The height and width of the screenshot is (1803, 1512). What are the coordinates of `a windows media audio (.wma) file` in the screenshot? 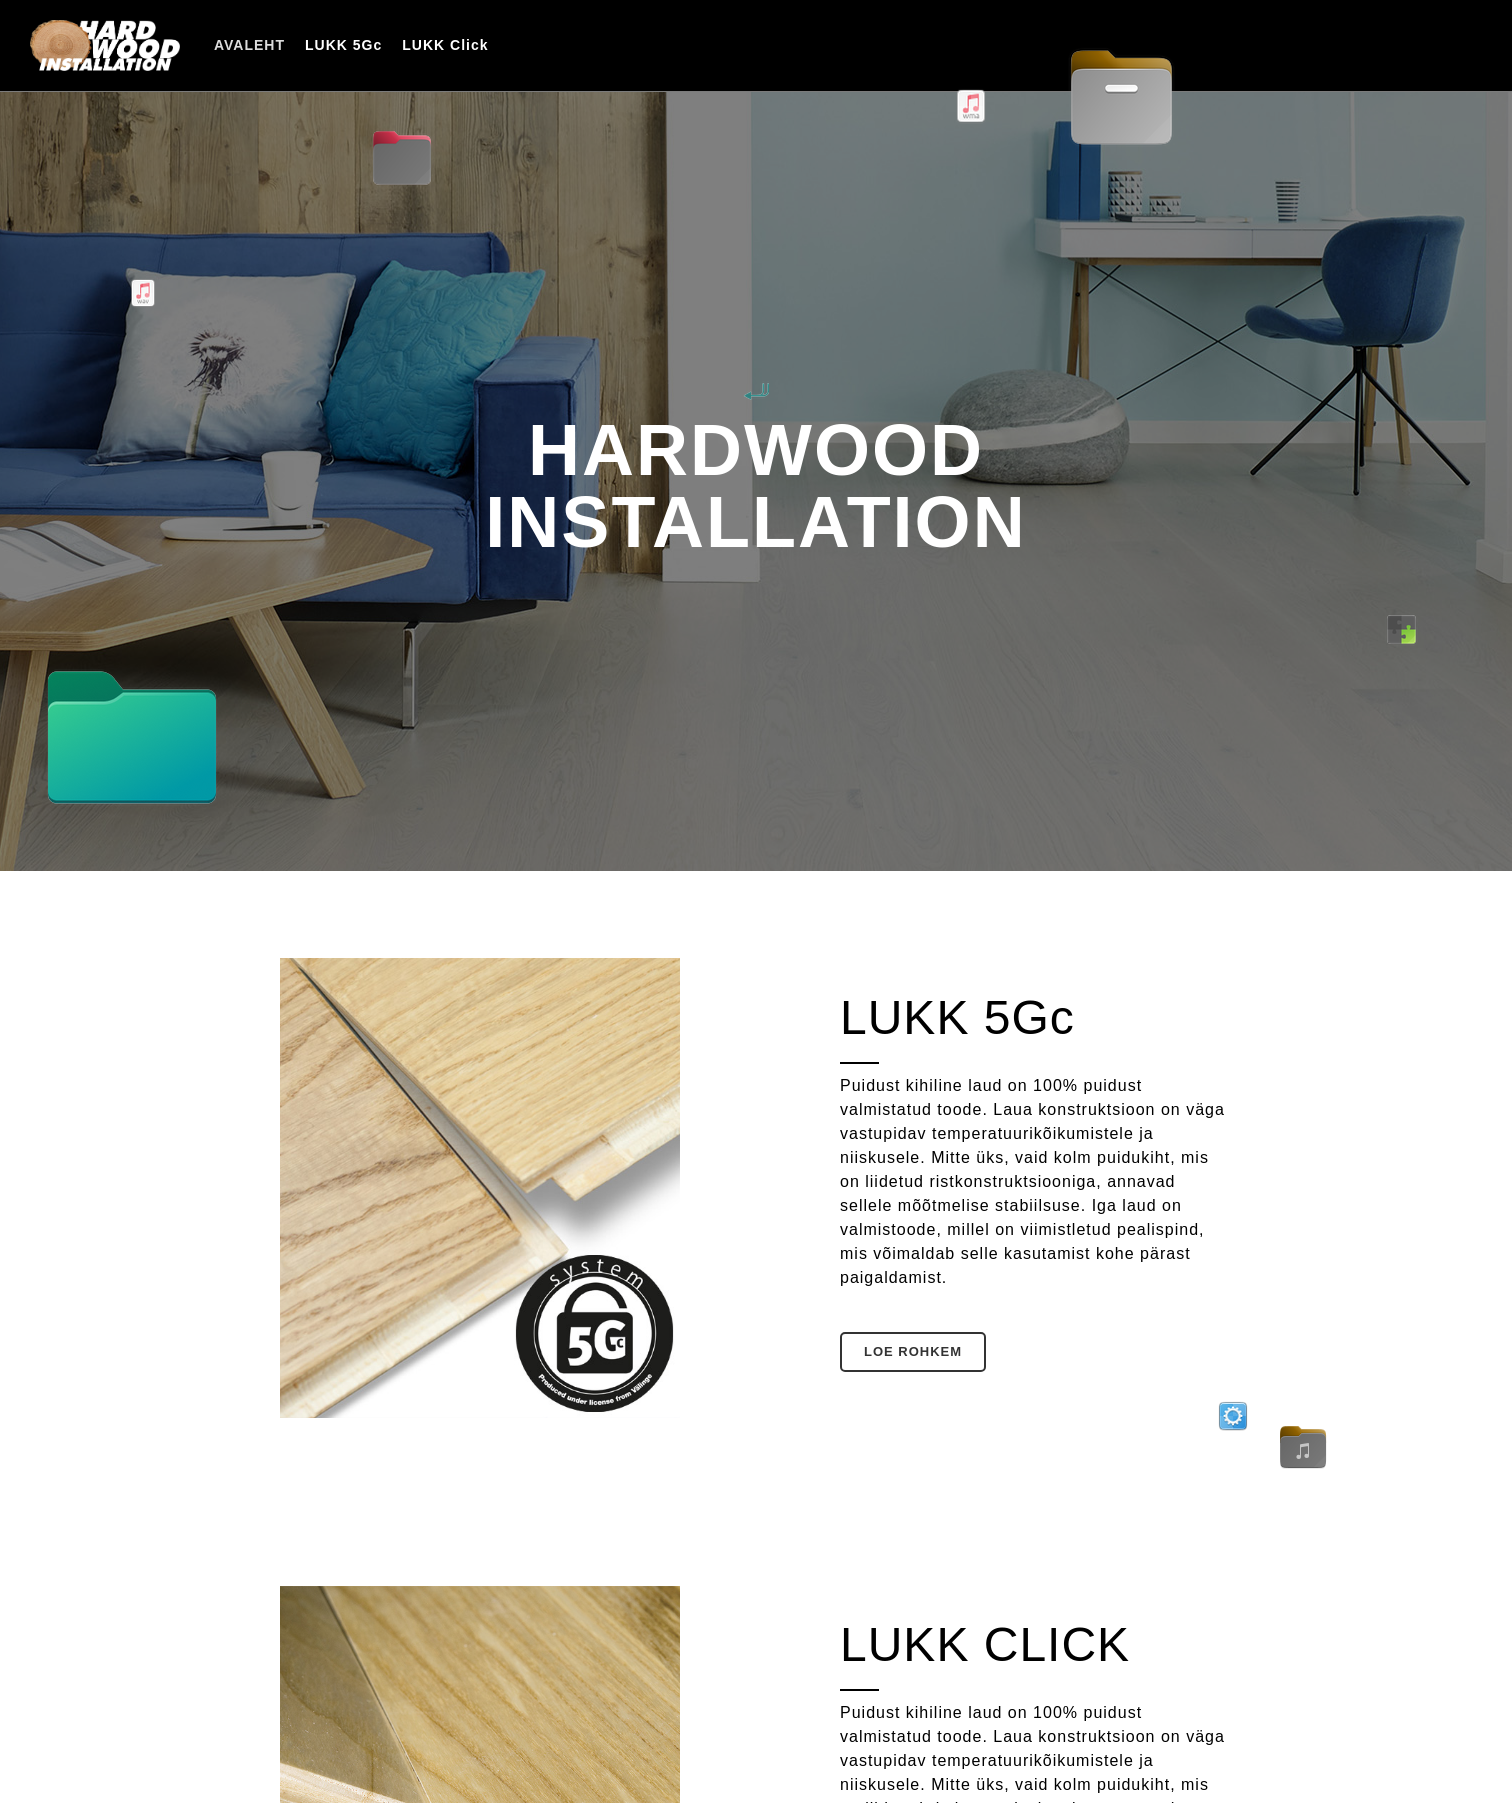 It's located at (971, 106).